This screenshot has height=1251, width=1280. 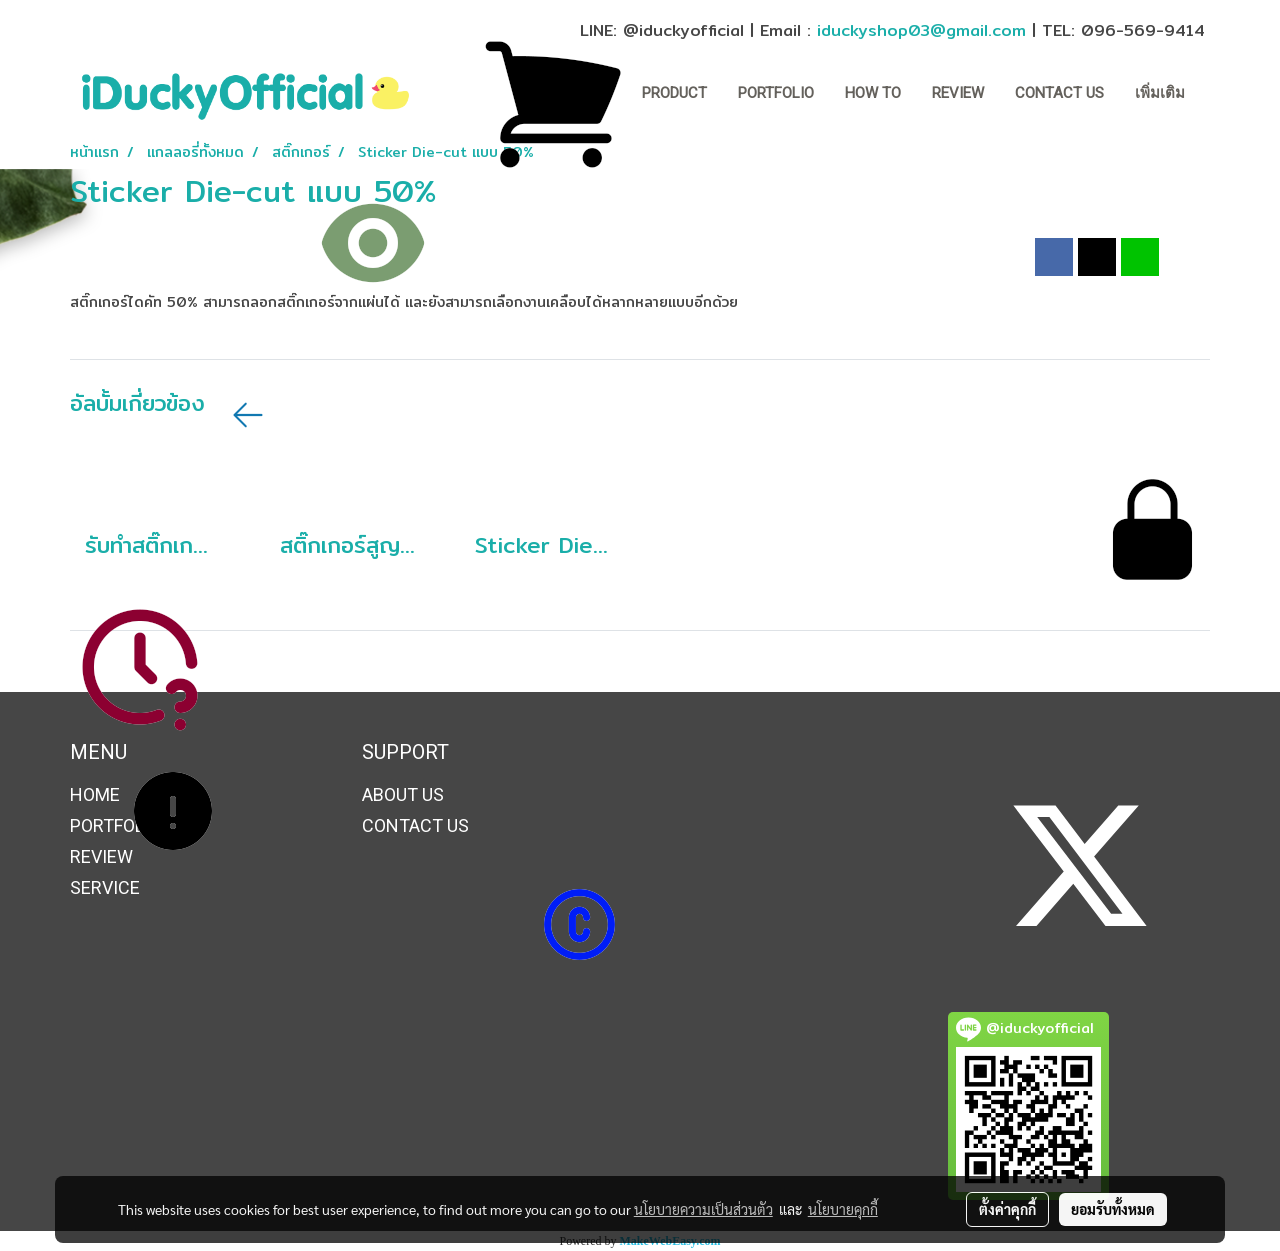 What do you see at coordinates (1152, 529) in the screenshot?
I see `indicates a locked or secured item` at bounding box center [1152, 529].